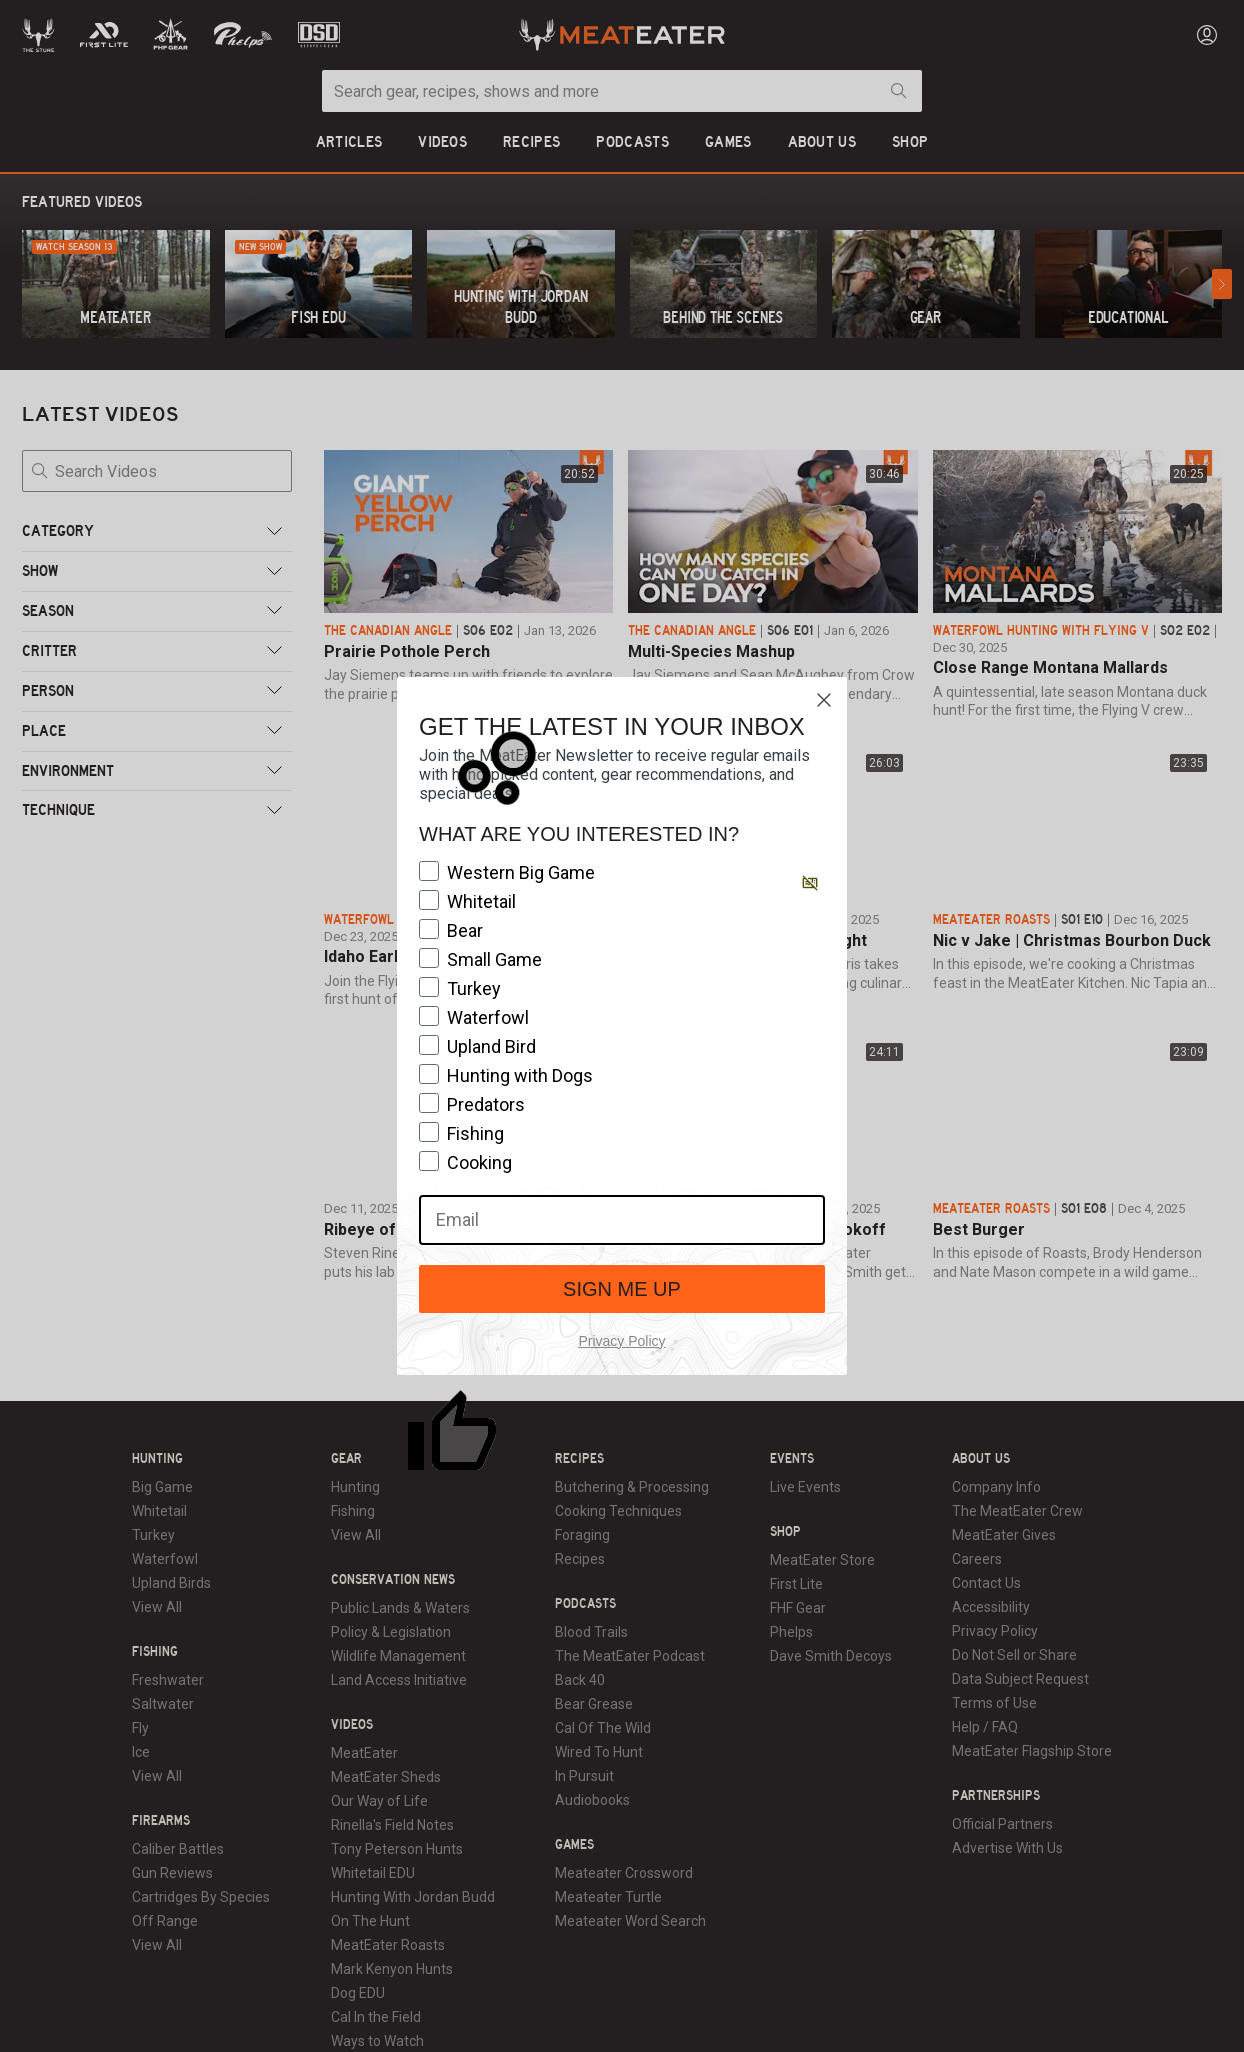 Image resolution: width=1244 pixels, height=2052 pixels. What do you see at coordinates (452, 1434) in the screenshot?
I see `like or upvote content` at bounding box center [452, 1434].